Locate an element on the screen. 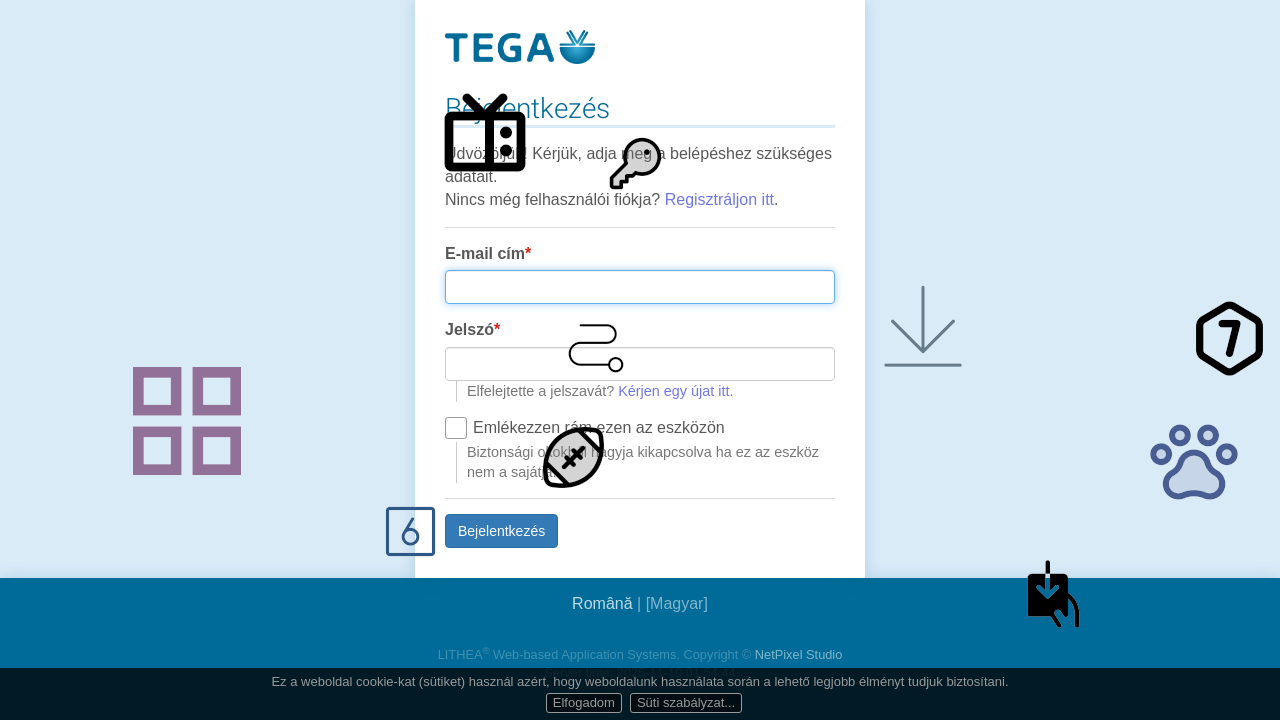 This screenshot has height=720, width=1280. access security or authentication settings is located at coordinates (634, 164).